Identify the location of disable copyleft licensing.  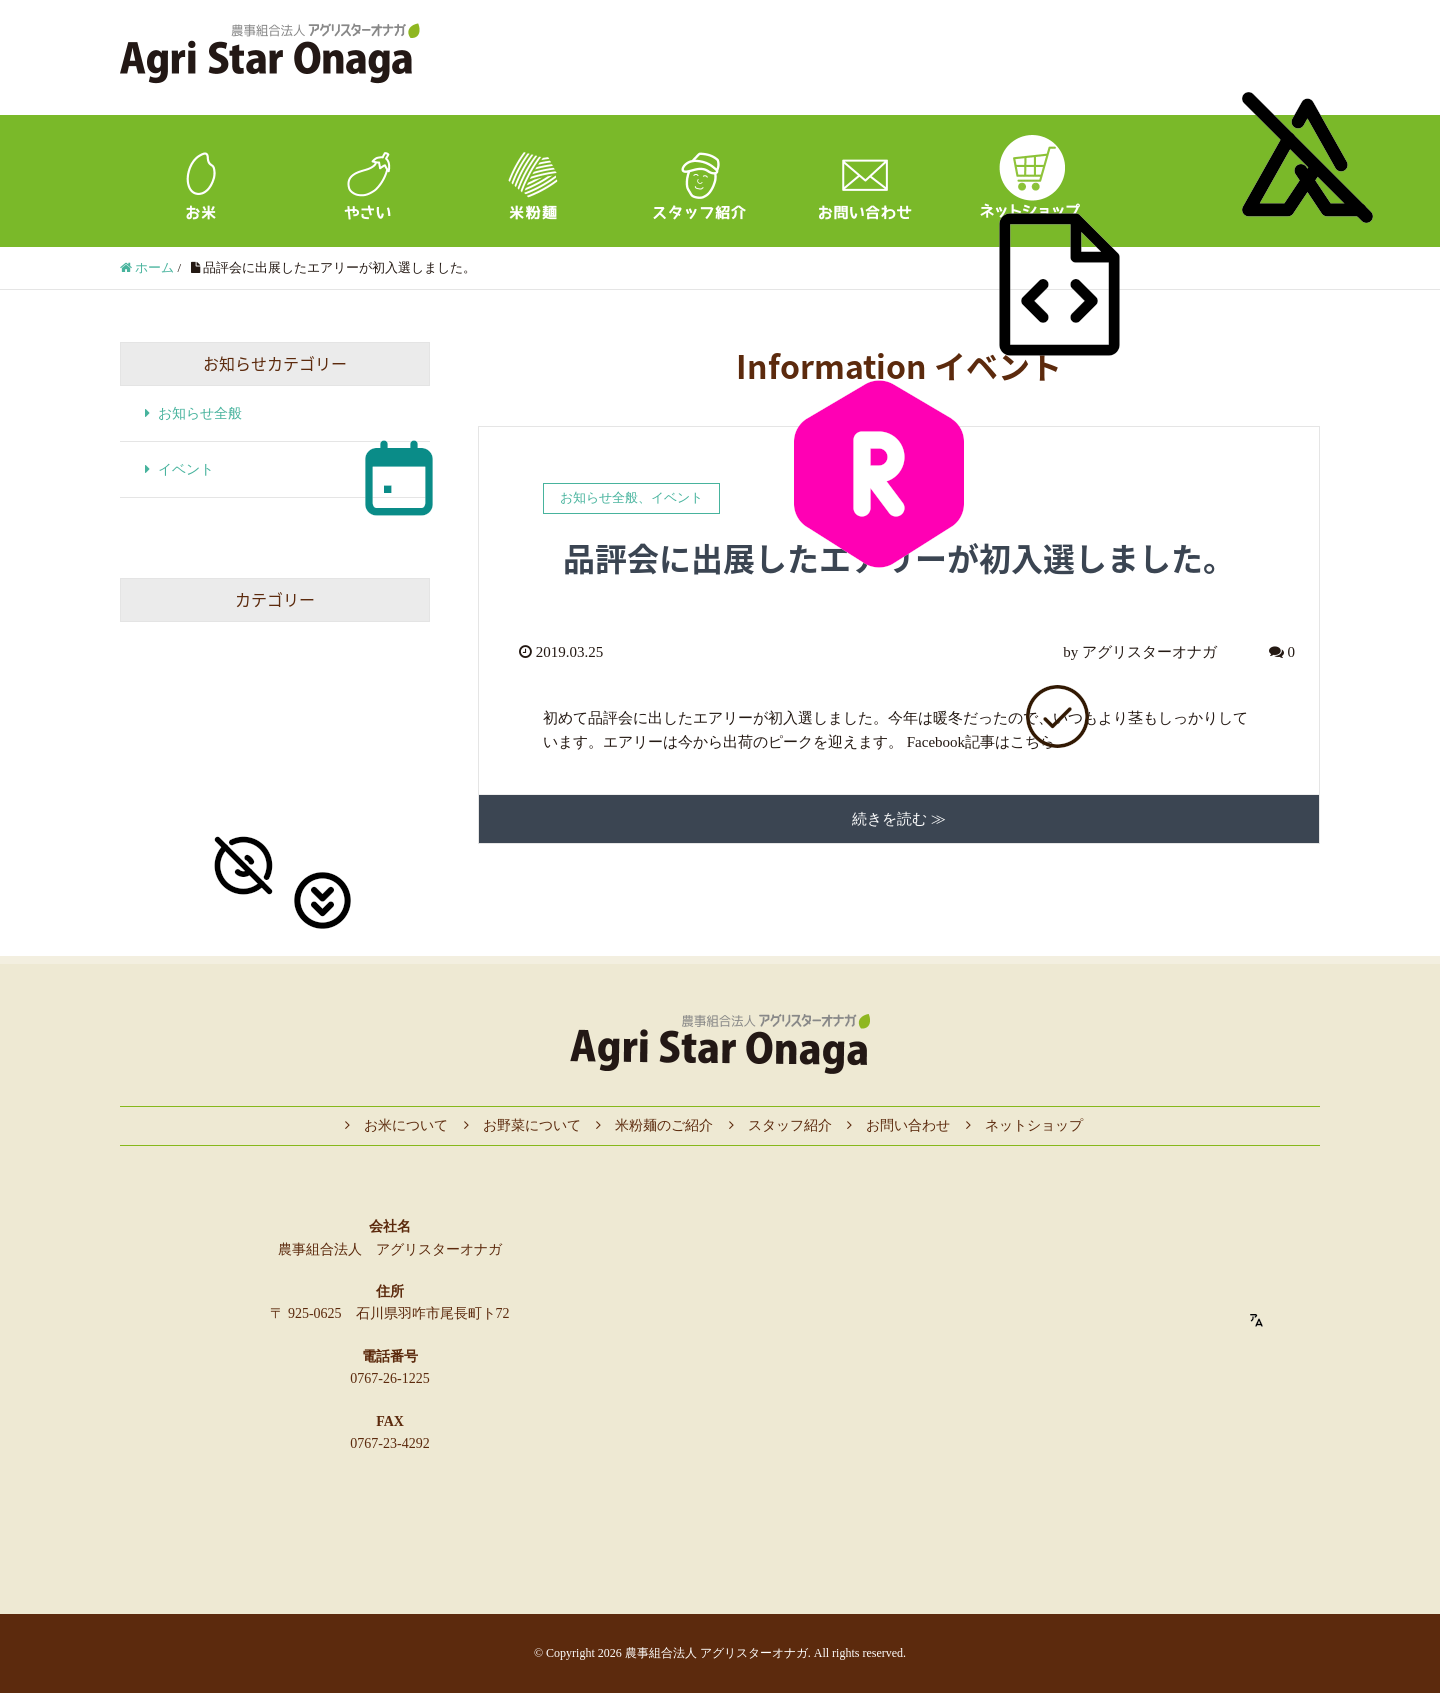
(243, 865).